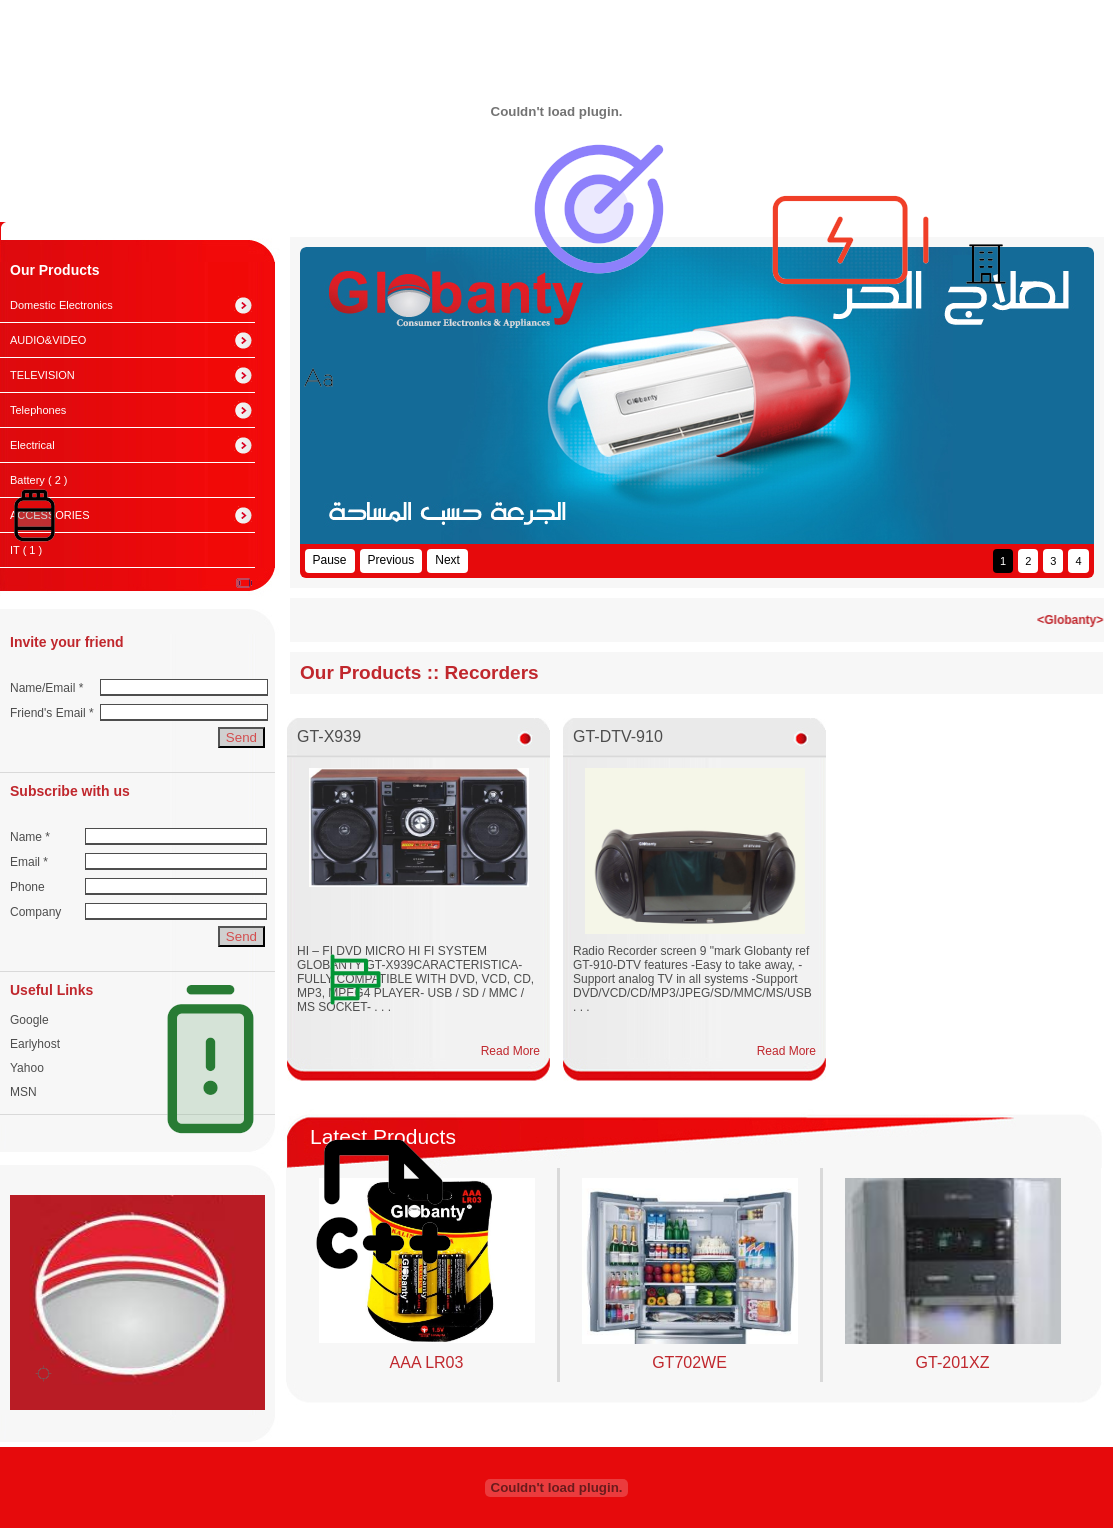 This screenshot has width=1113, height=1528. I want to click on view company or business profile, so click(986, 264).